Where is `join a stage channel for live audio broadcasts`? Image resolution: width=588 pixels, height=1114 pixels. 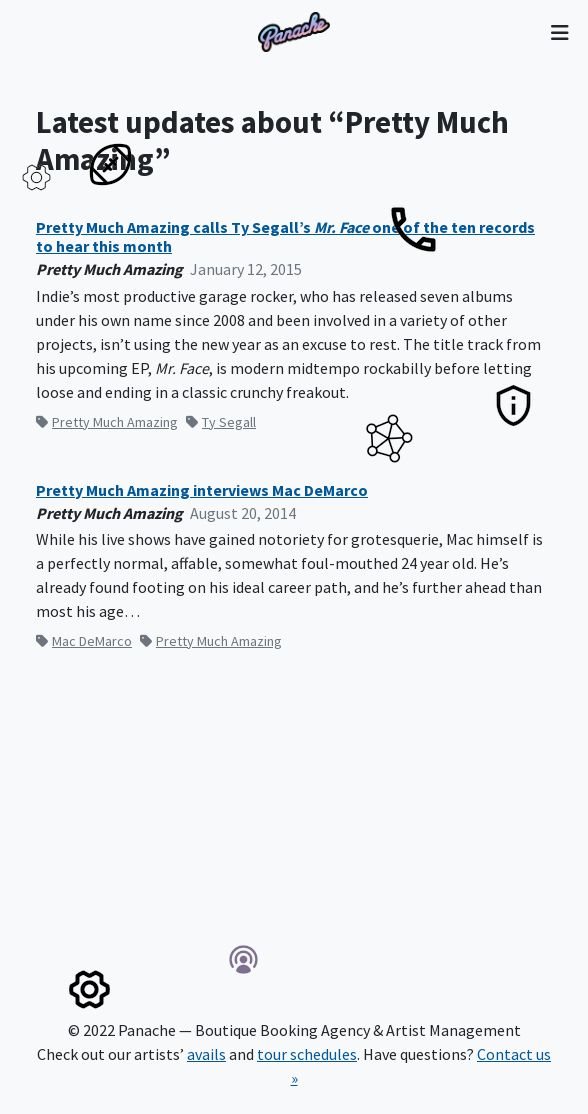 join a stage channel for live audio broadcasts is located at coordinates (243, 959).